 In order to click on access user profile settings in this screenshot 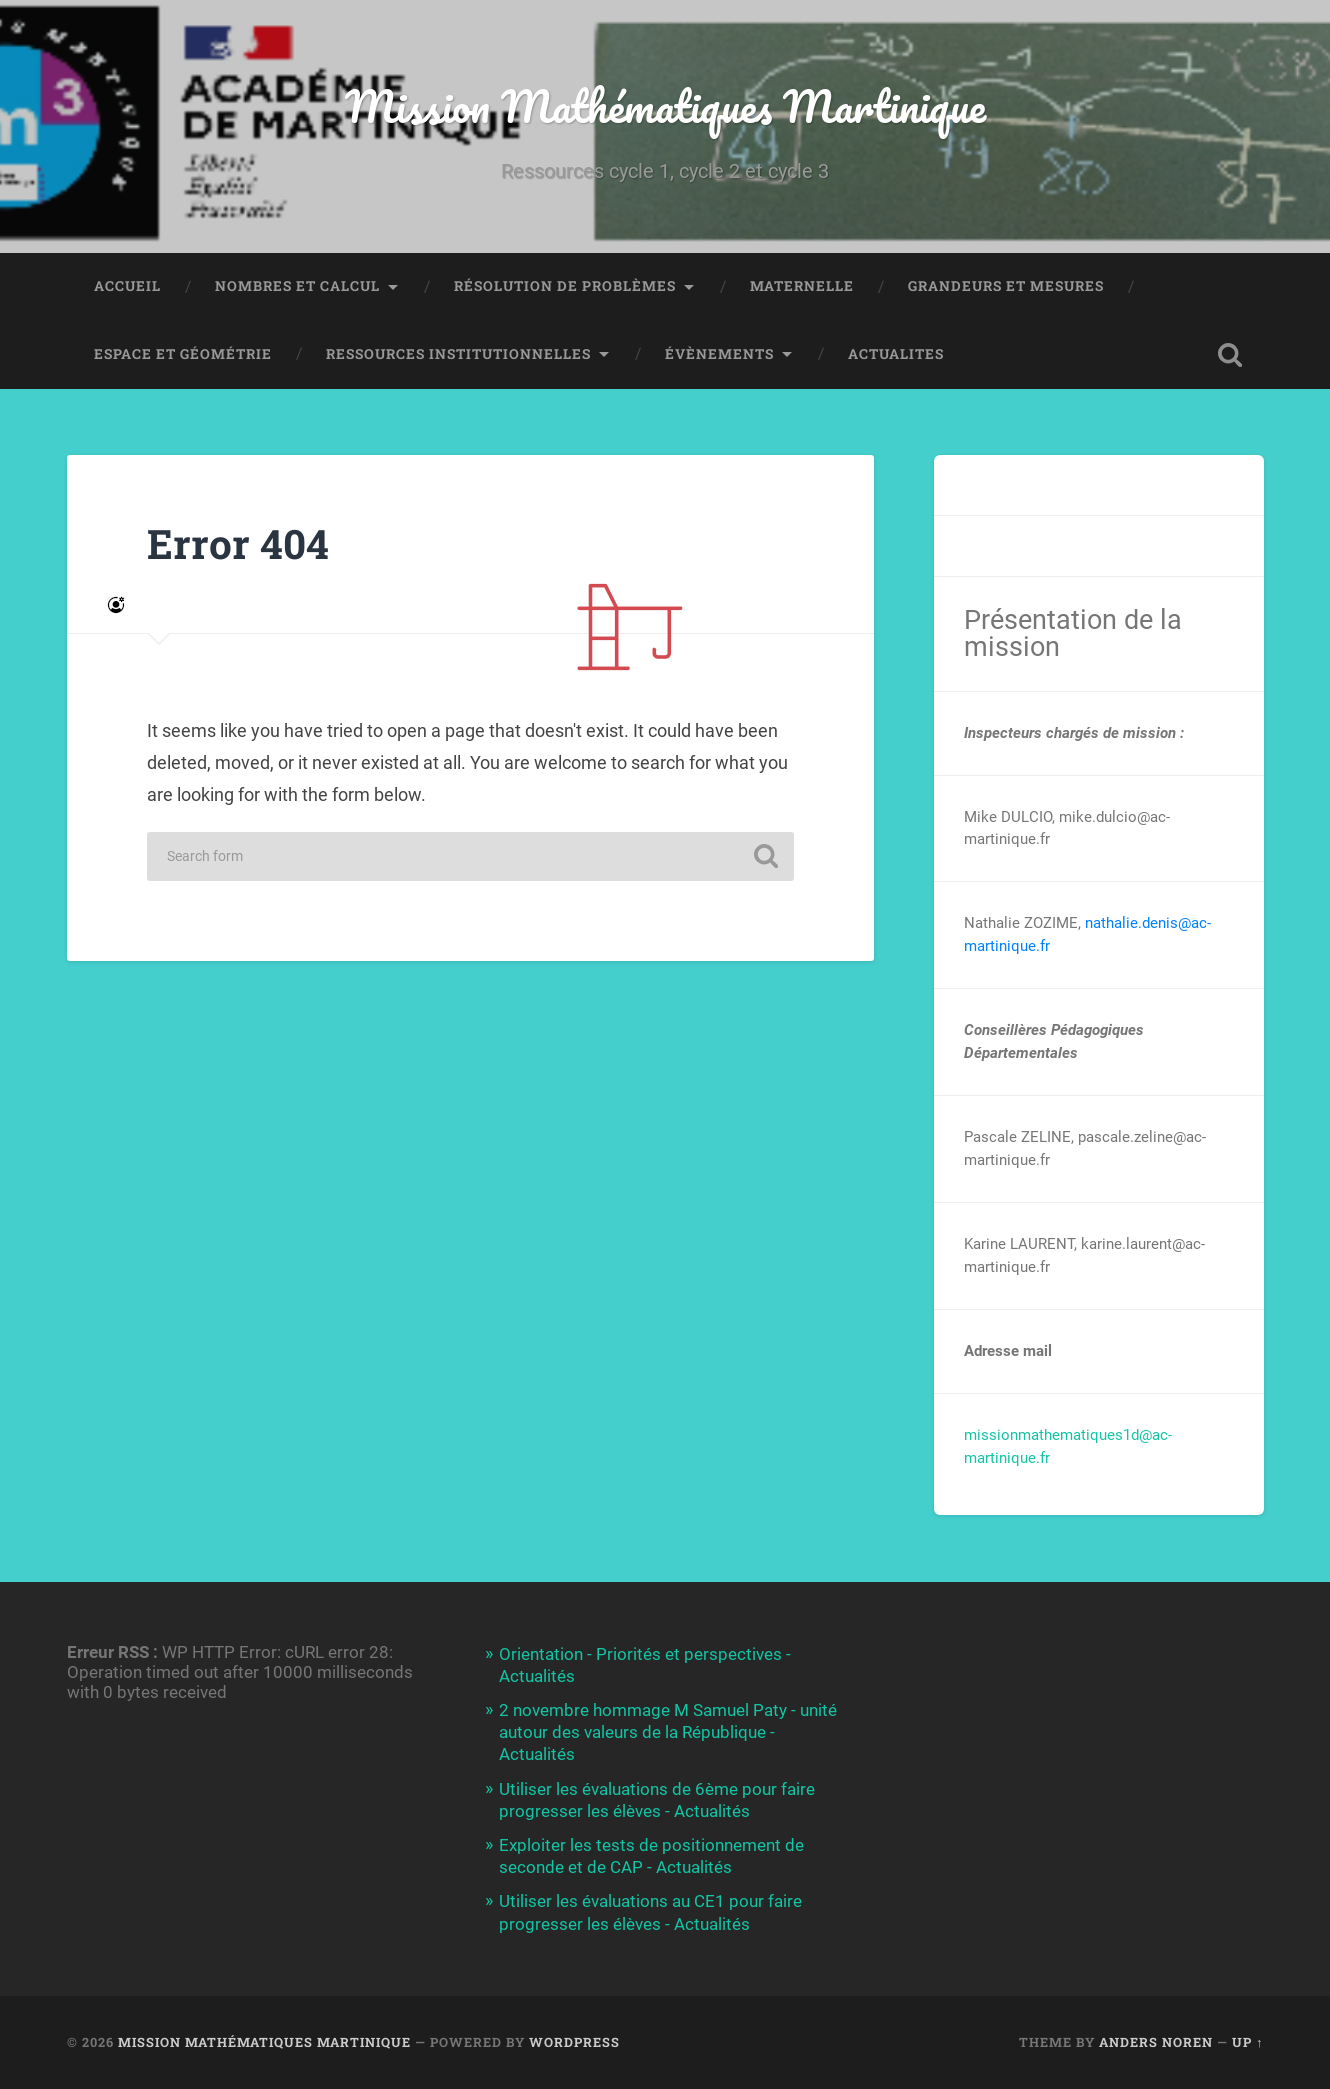, I will do `click(116, 605)`.